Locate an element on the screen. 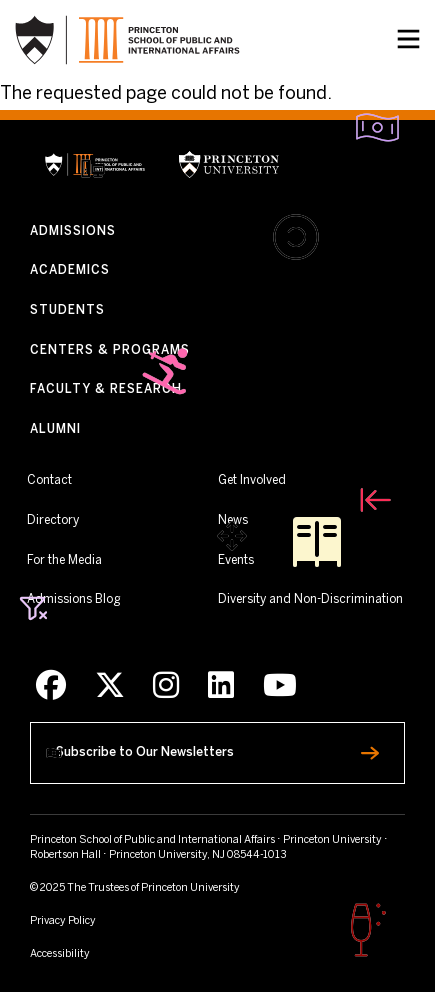 This screenshot has height=992, width=435. clear all active filters is located at coordinates (32, 607).